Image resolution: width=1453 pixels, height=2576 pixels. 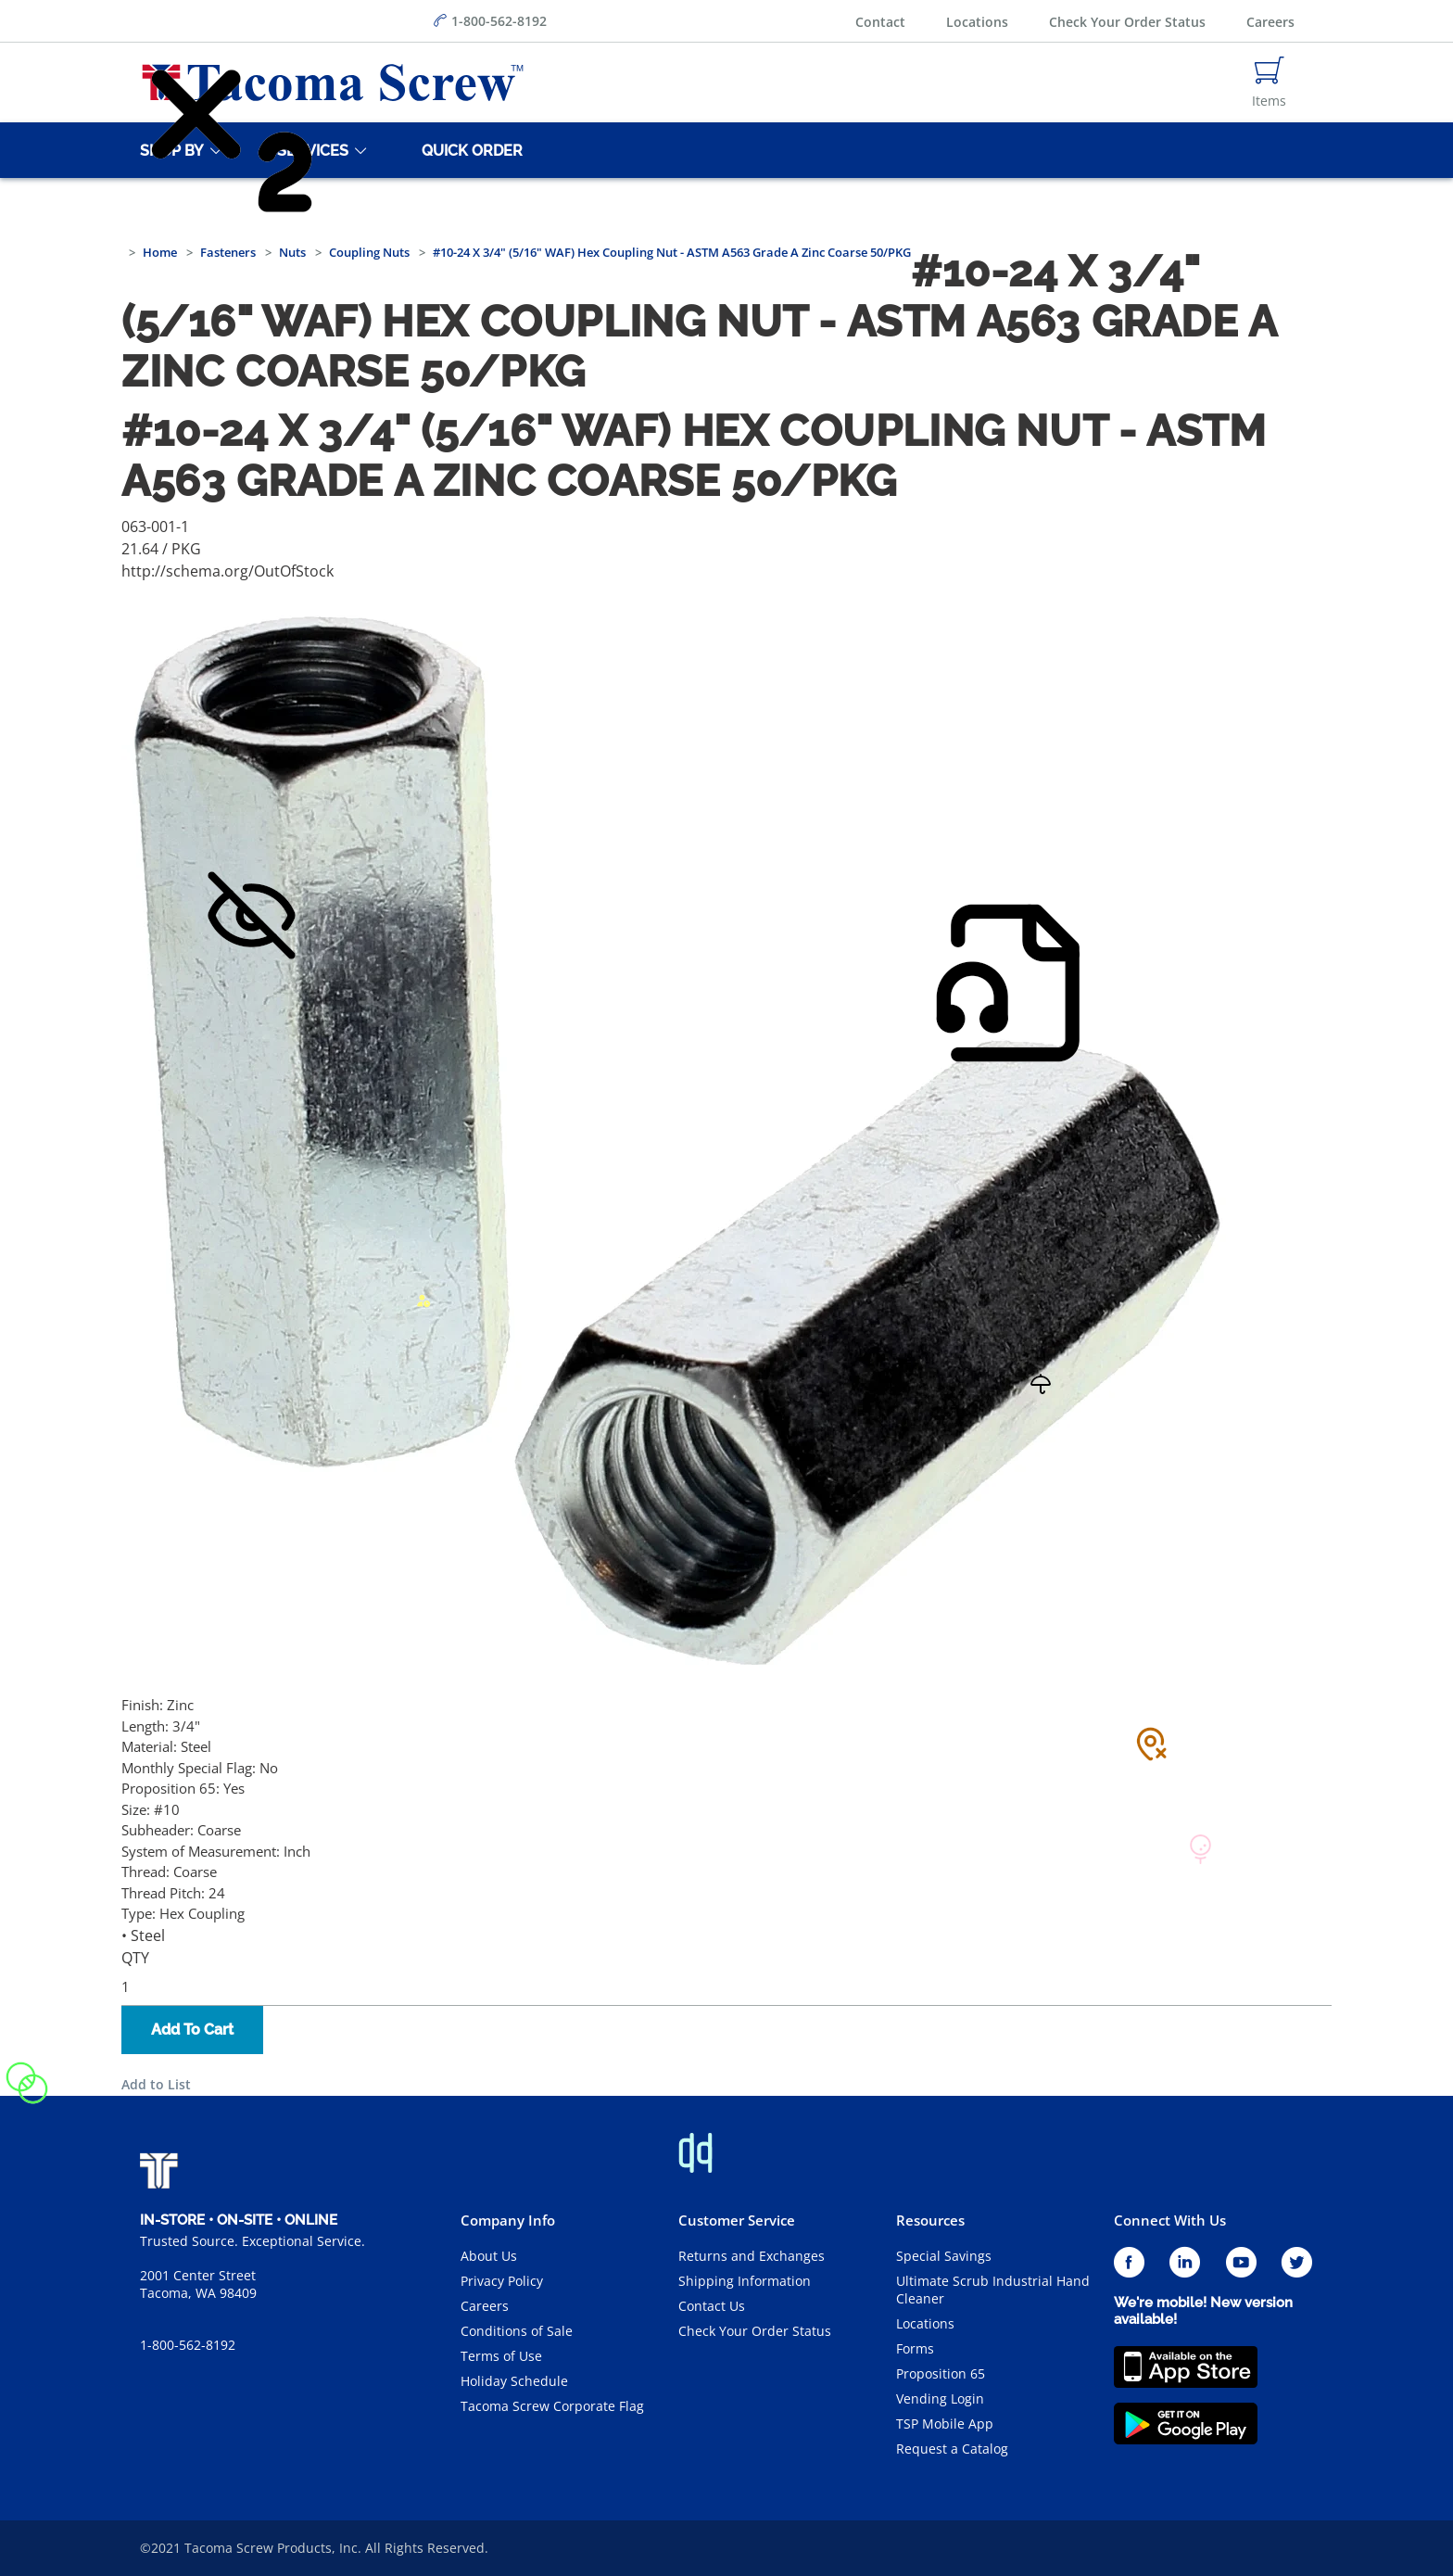 What do you see at coordinates (695, 2152) in the screenshot?
I see `distribute objects horizontally from the end` at bounding box center [695, 2152].